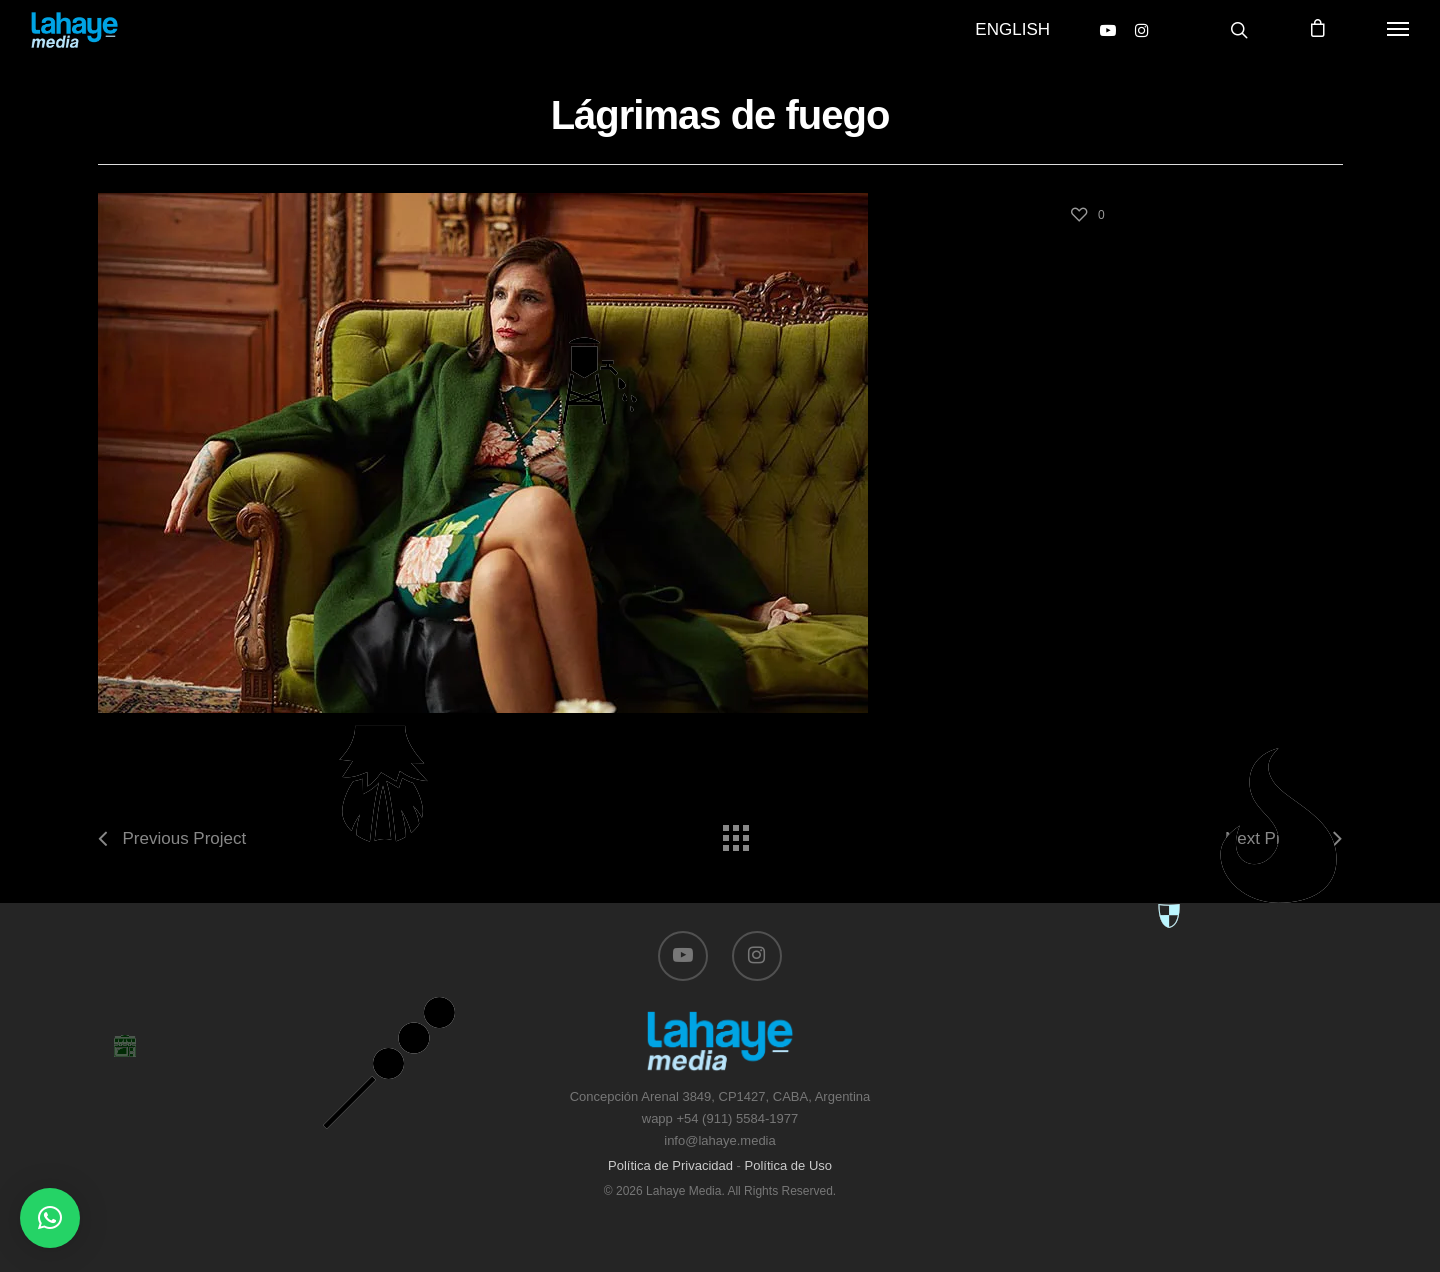  I want to click on indicates verified or protected status, so click(1169, 916).